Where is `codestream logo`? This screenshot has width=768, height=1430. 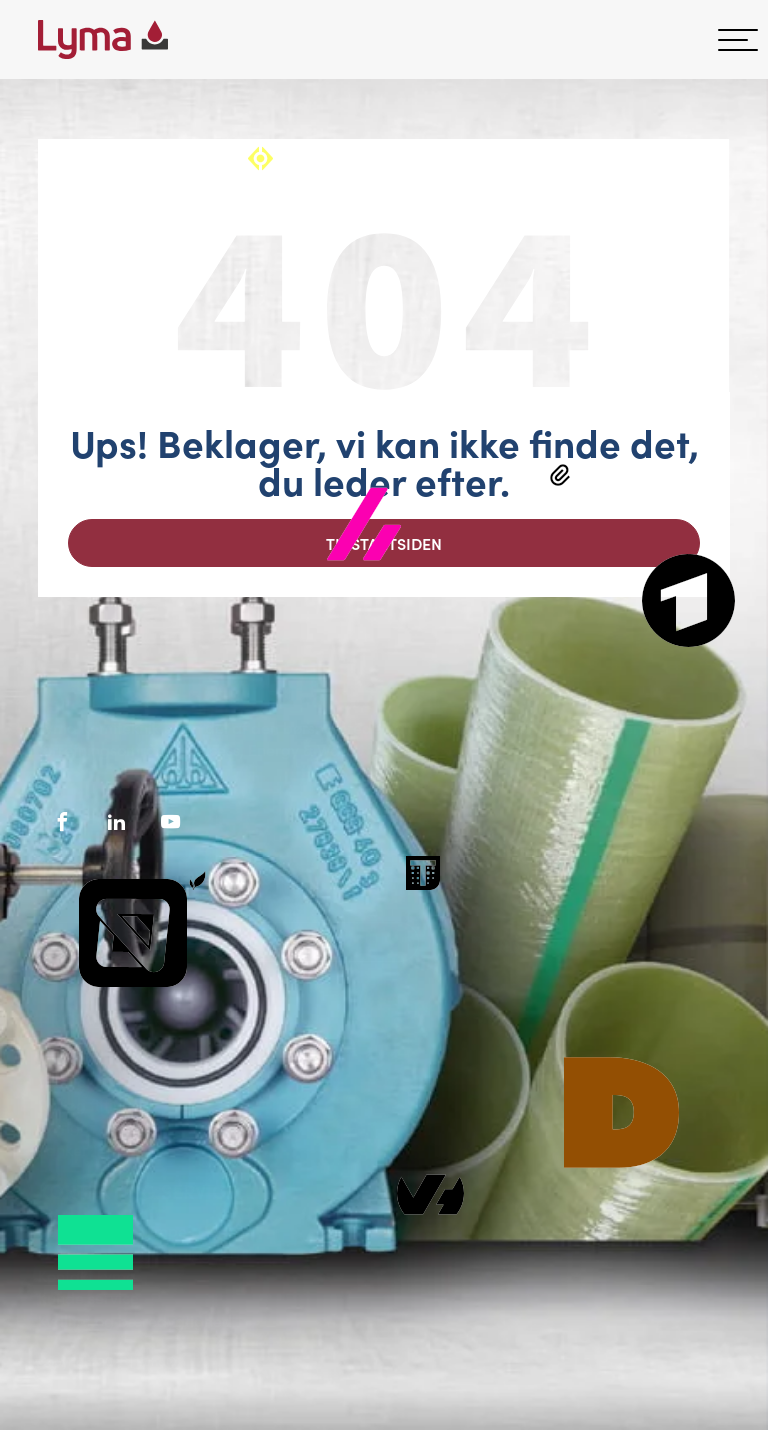
codestream logo is located at coordinates (260, 158).